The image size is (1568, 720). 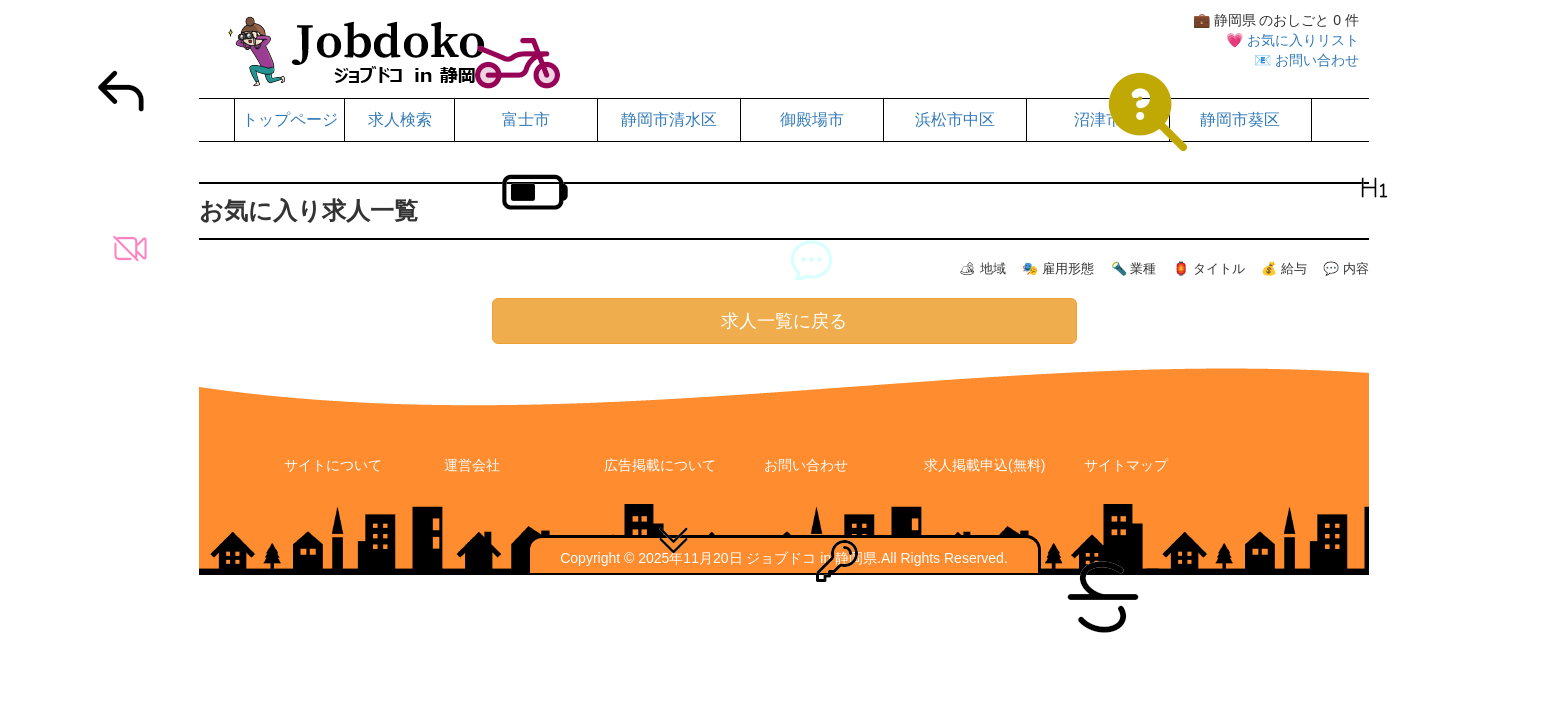 I want to click on format text as heading level 1, so click(x=1374, y=187).